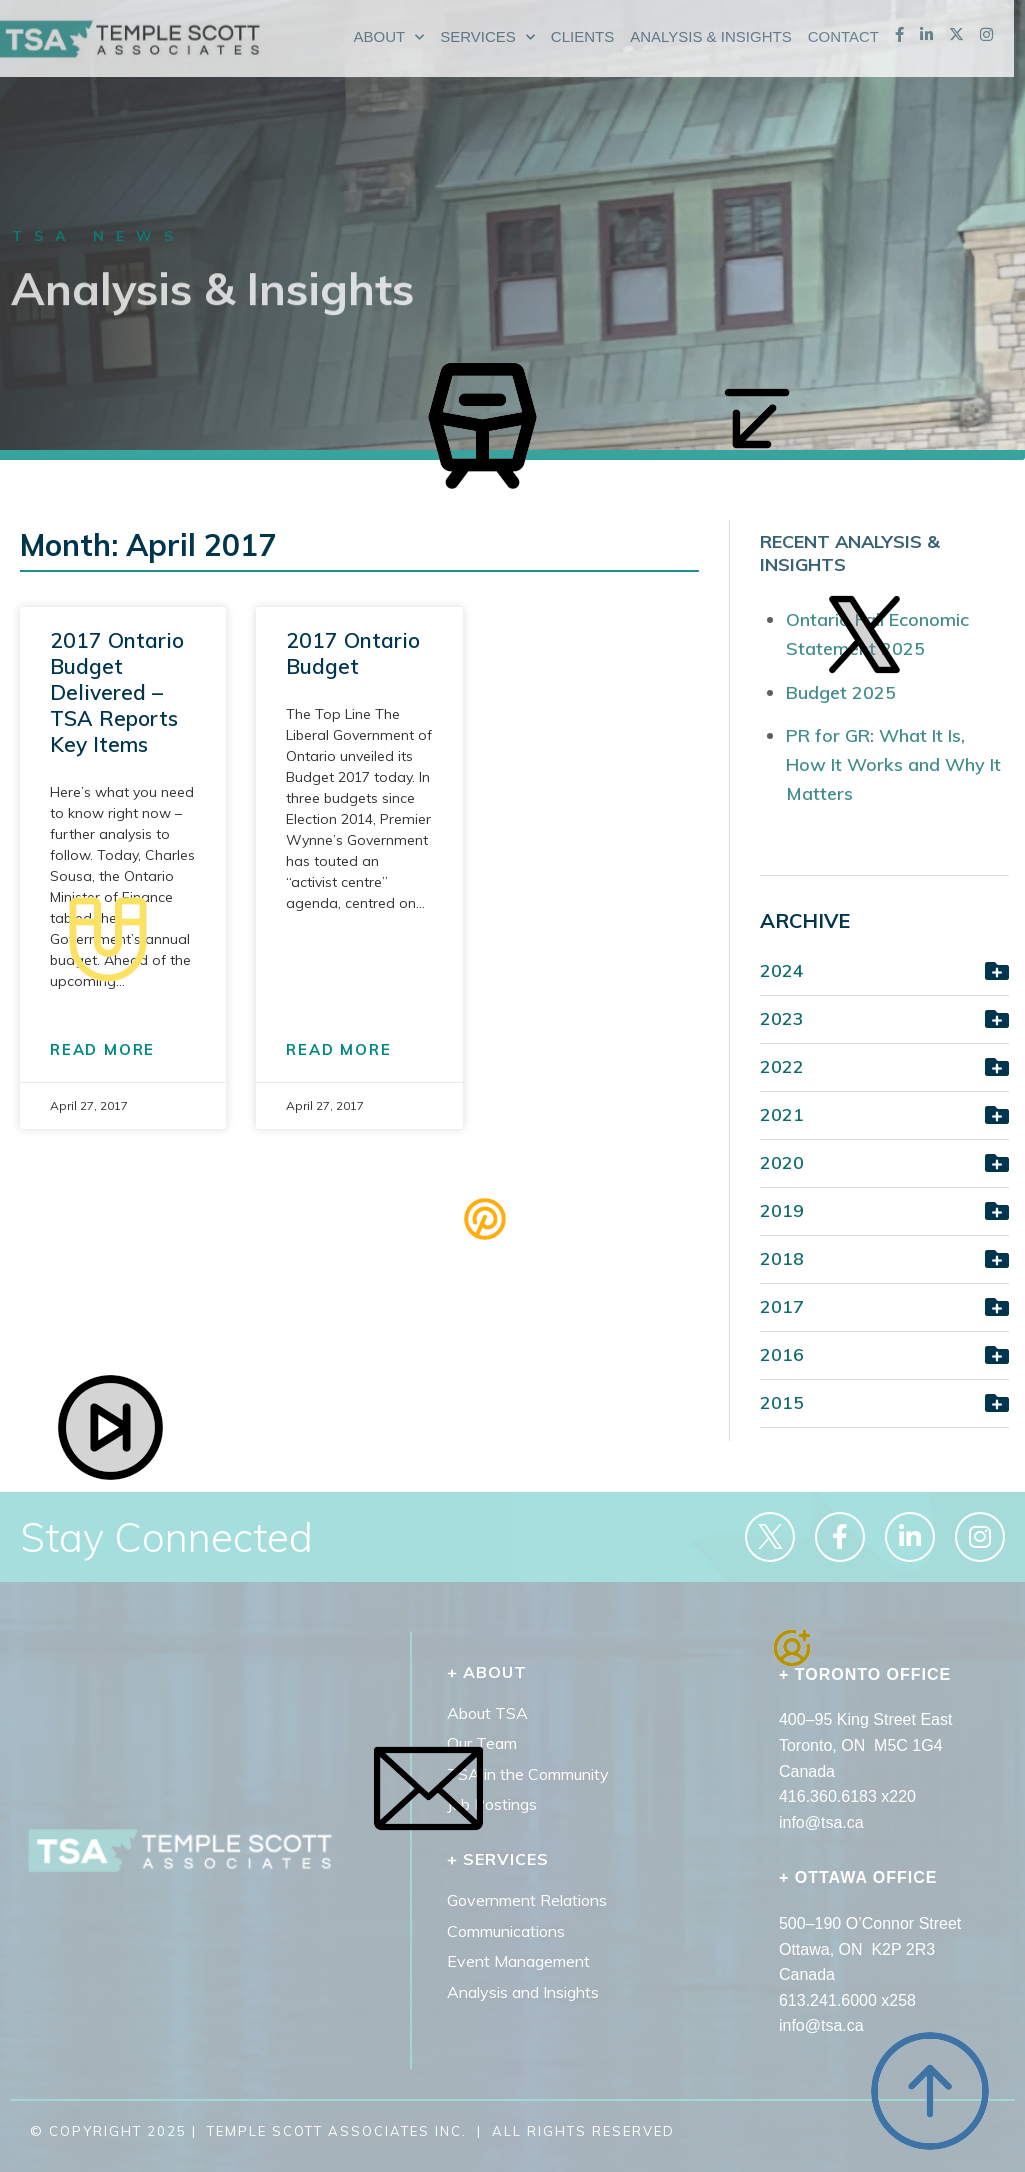 Image resolution: width=1025 pixels, height=2172 pixels. I want to click on add a new user or contact, so click(792, 1648).